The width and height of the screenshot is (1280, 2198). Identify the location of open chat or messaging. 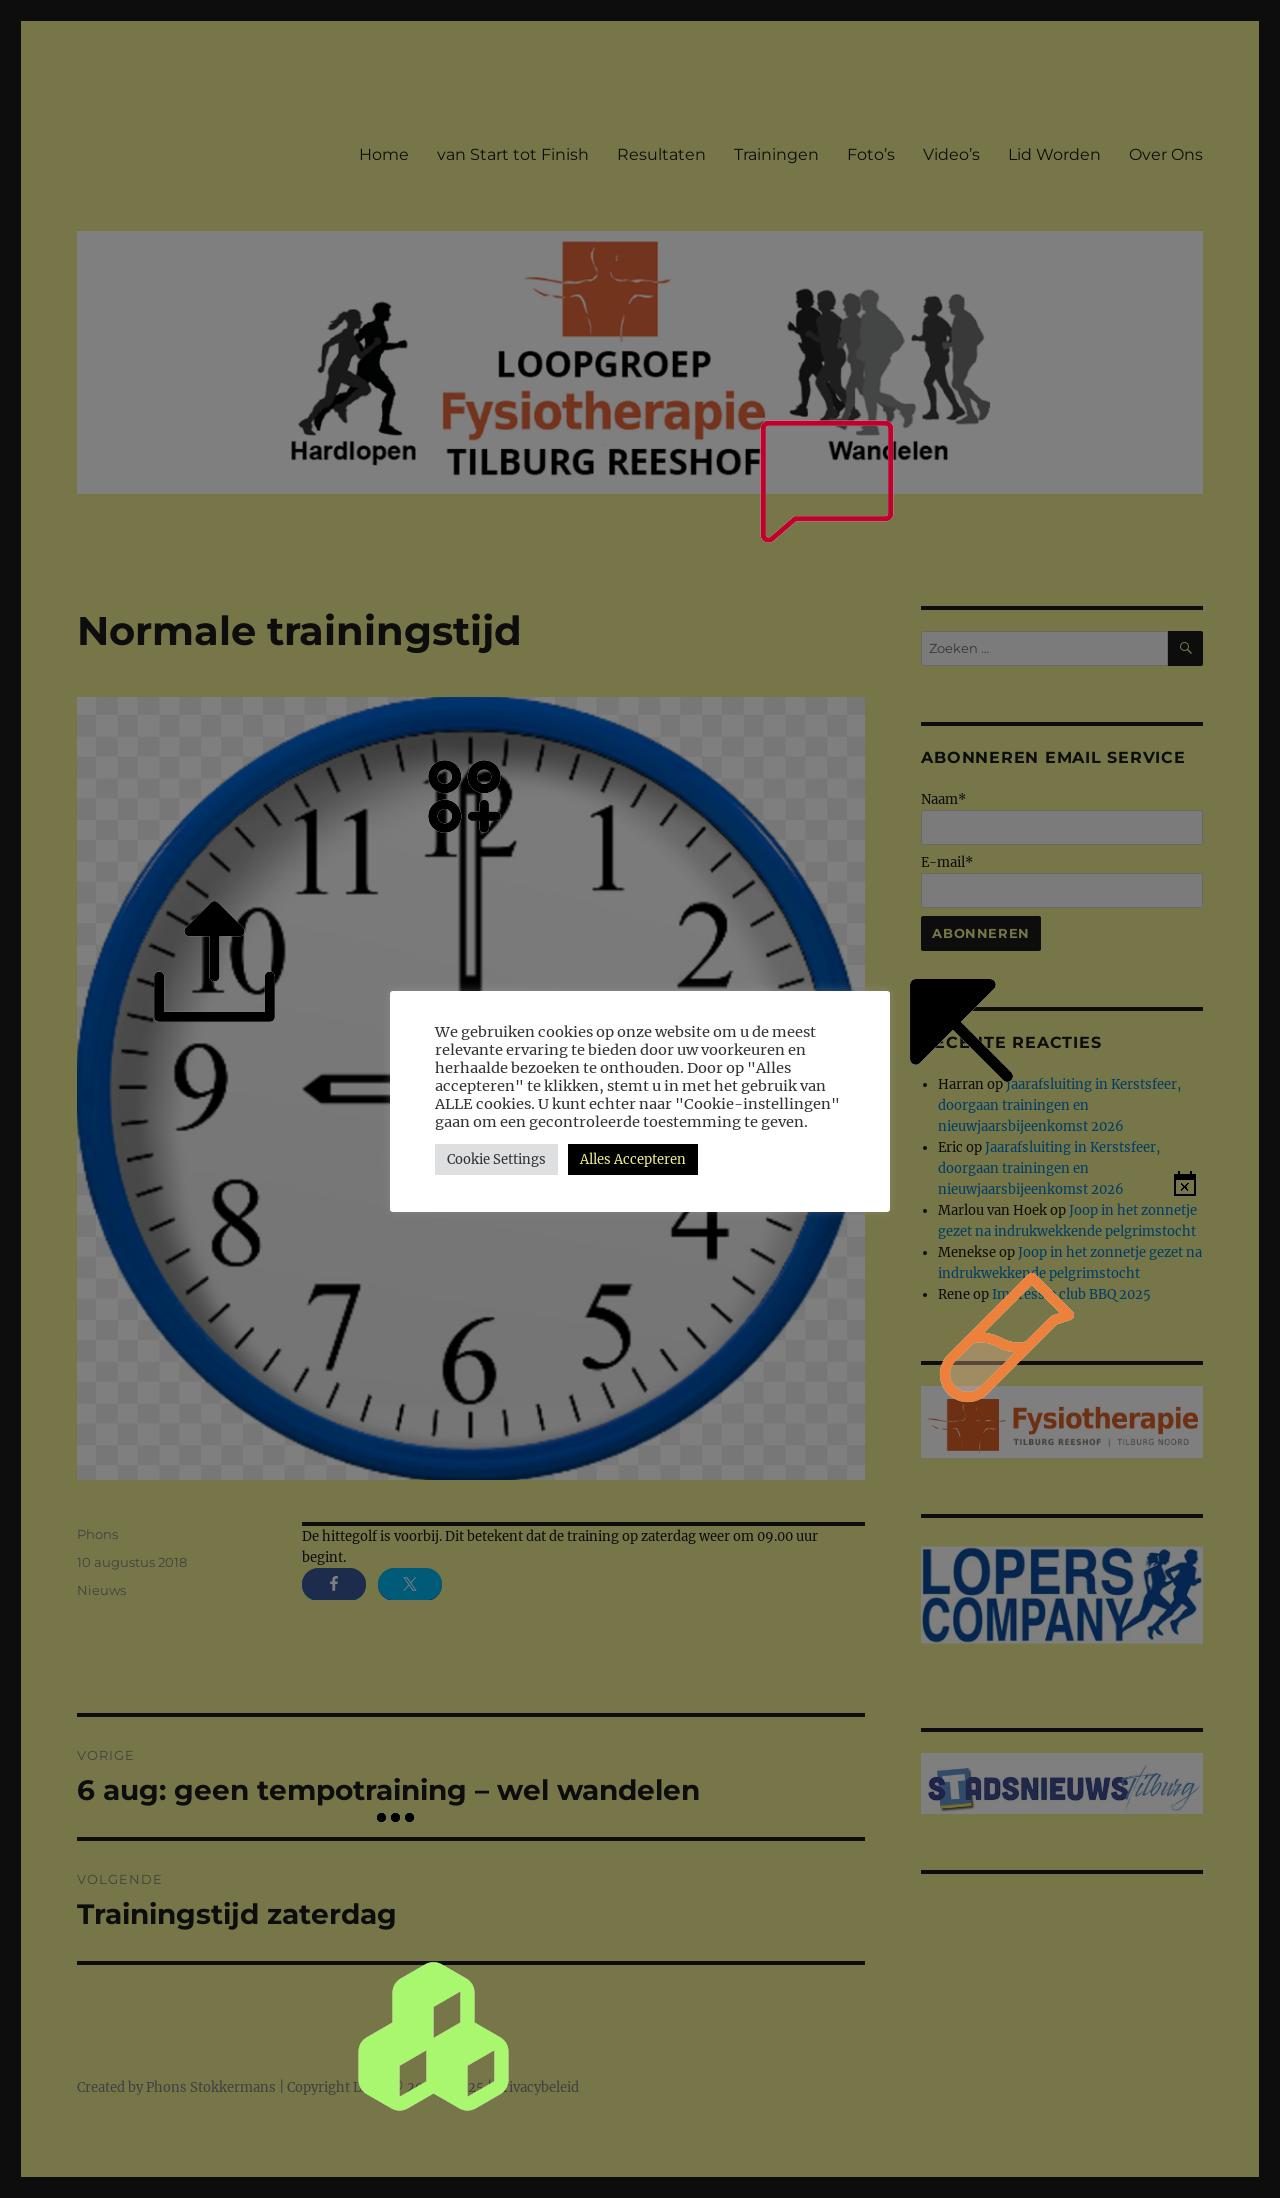
(827, 471).